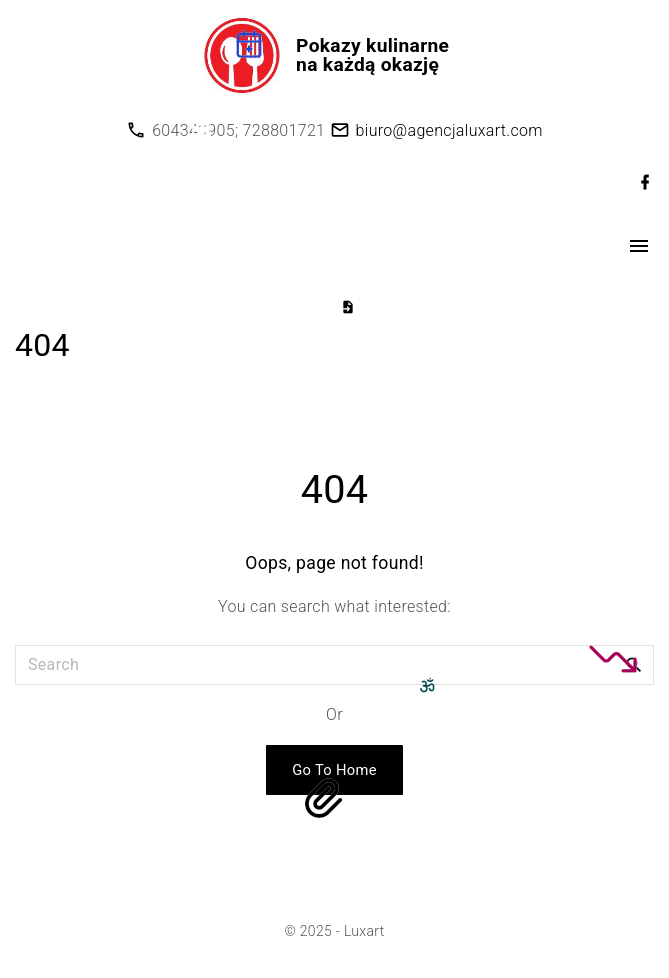 The height and width of the screenshot is (978, 669). What do you see at coordinates (427, 685) in the screenshot?
I see `indicates hinduism or spiritual content` at bounding box center [427, 685].